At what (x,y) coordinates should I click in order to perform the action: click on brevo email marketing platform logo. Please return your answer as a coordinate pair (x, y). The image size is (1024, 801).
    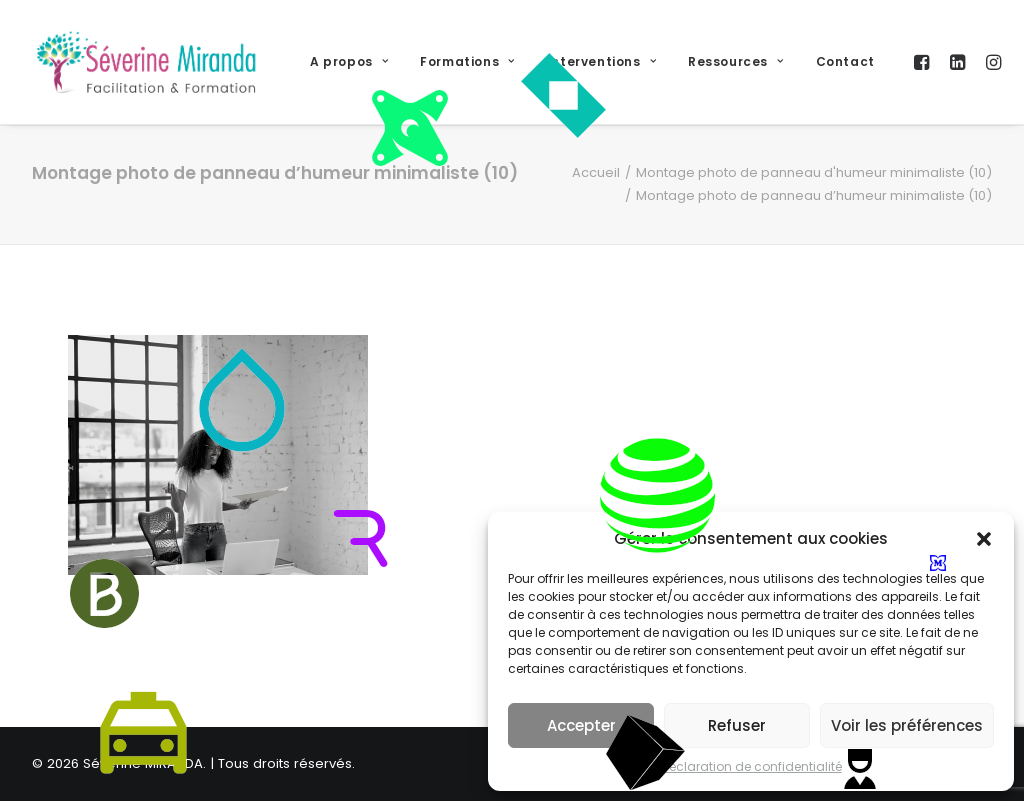
    Looking at the image, I should click on (104, 593).